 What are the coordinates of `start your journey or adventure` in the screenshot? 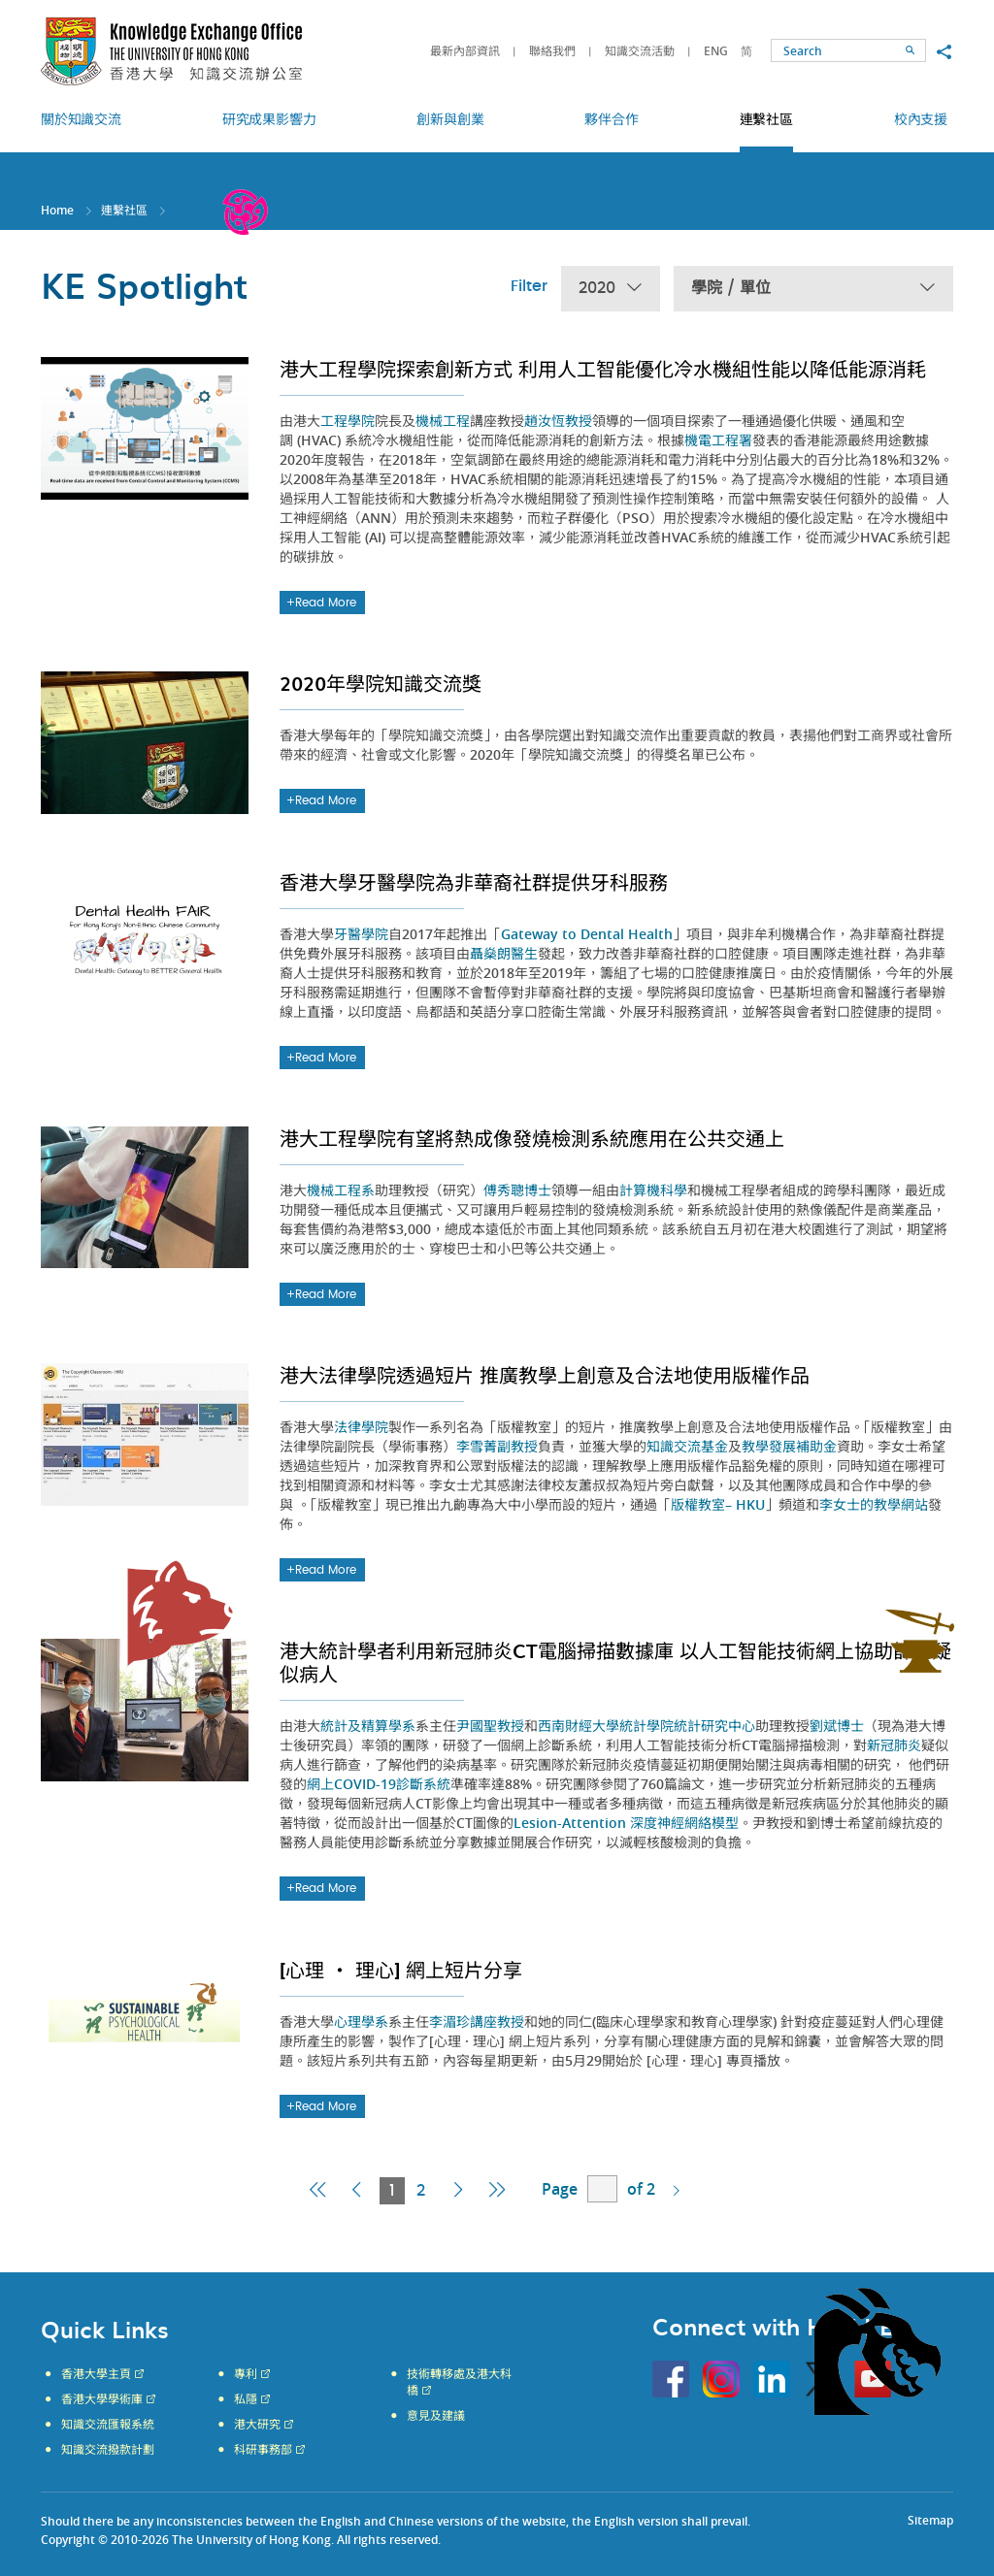 It's located at (203, 1992).